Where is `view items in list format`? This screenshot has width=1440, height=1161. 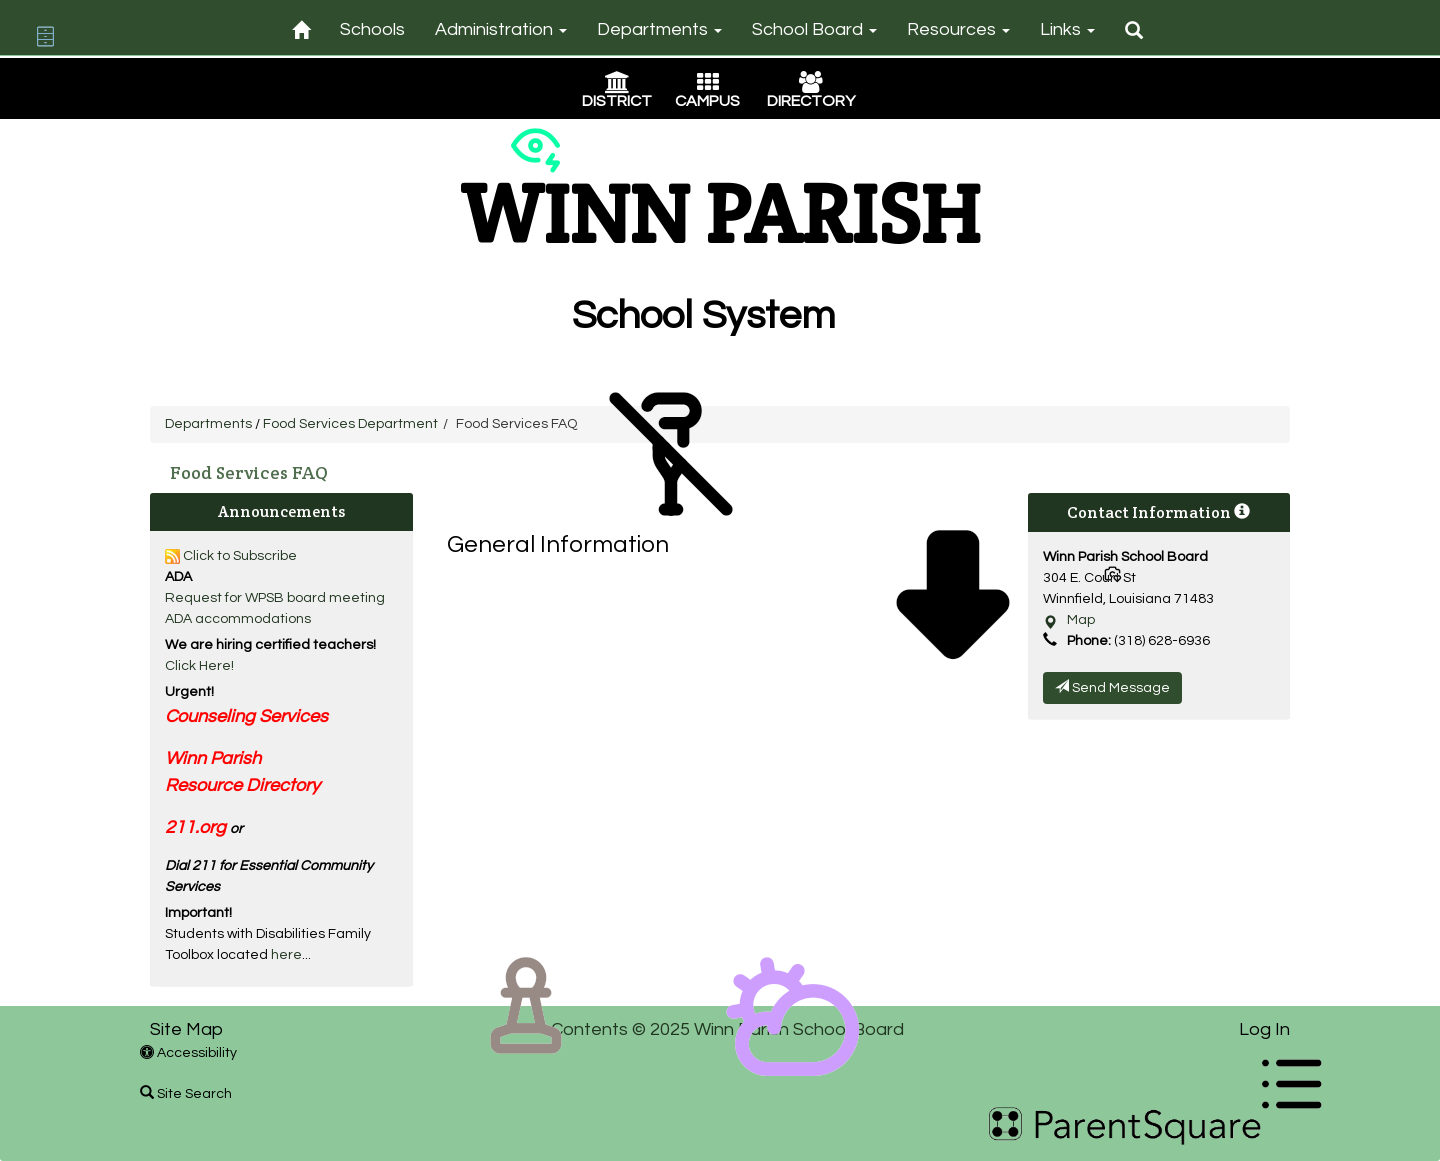
view items in list format is located at coordinates (1290, 1084).